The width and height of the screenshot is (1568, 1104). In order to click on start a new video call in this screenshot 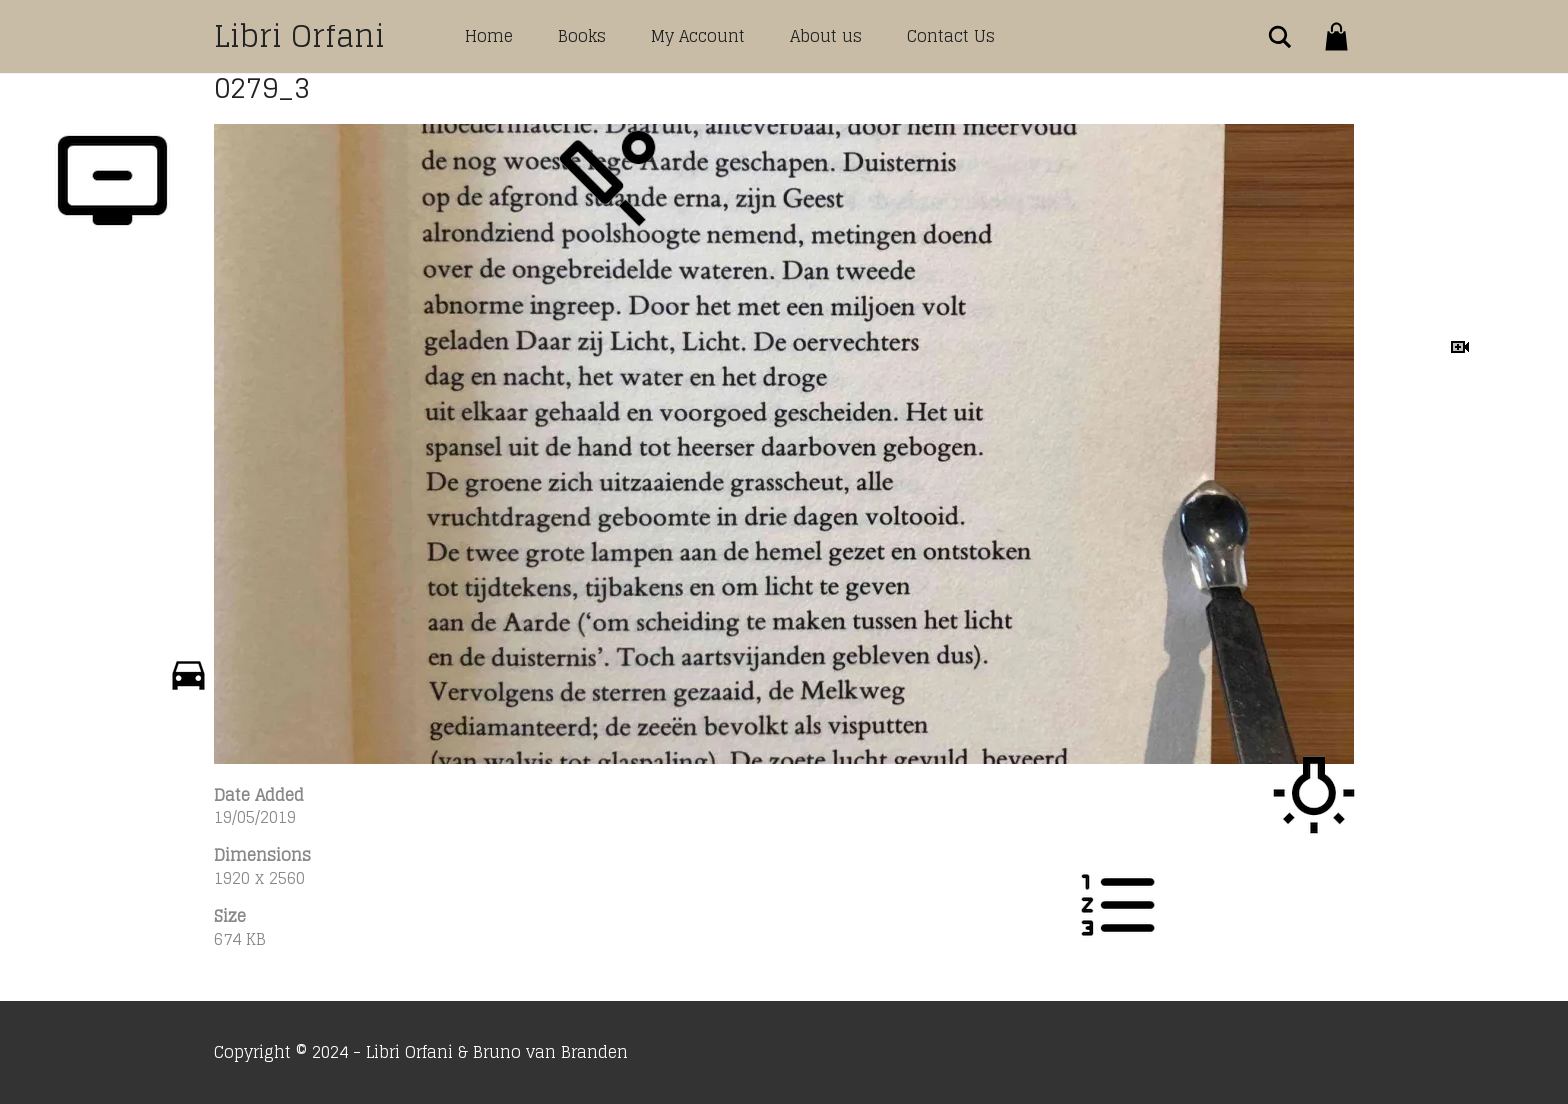, I will do `click(1460, 347)`.